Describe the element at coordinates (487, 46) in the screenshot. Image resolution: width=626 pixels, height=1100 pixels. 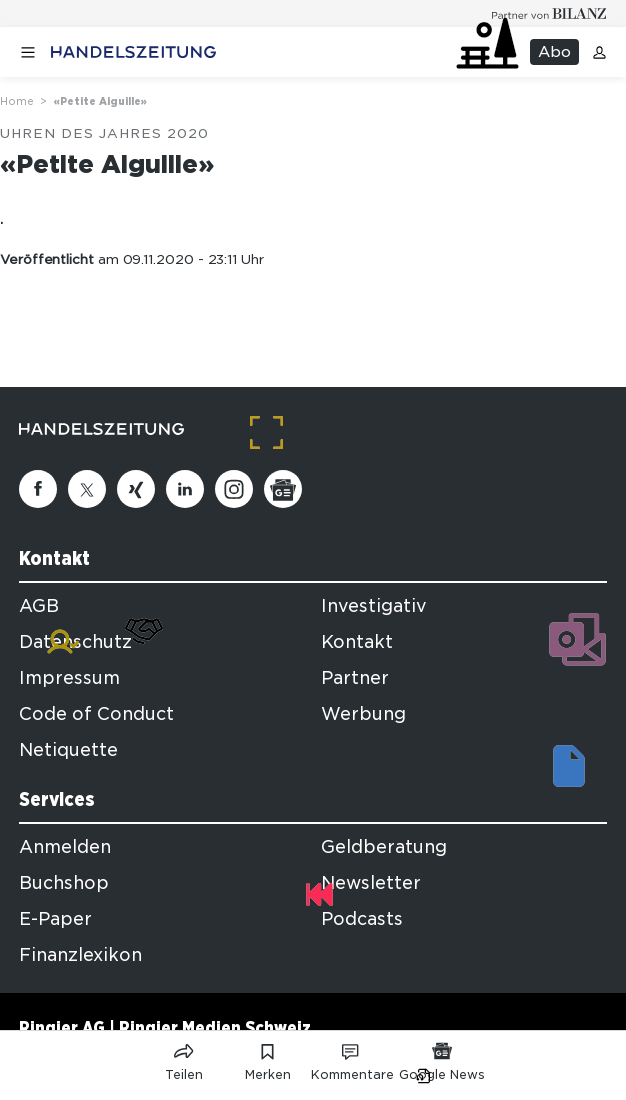
I see `view nearby parks or green spaces` at that location.